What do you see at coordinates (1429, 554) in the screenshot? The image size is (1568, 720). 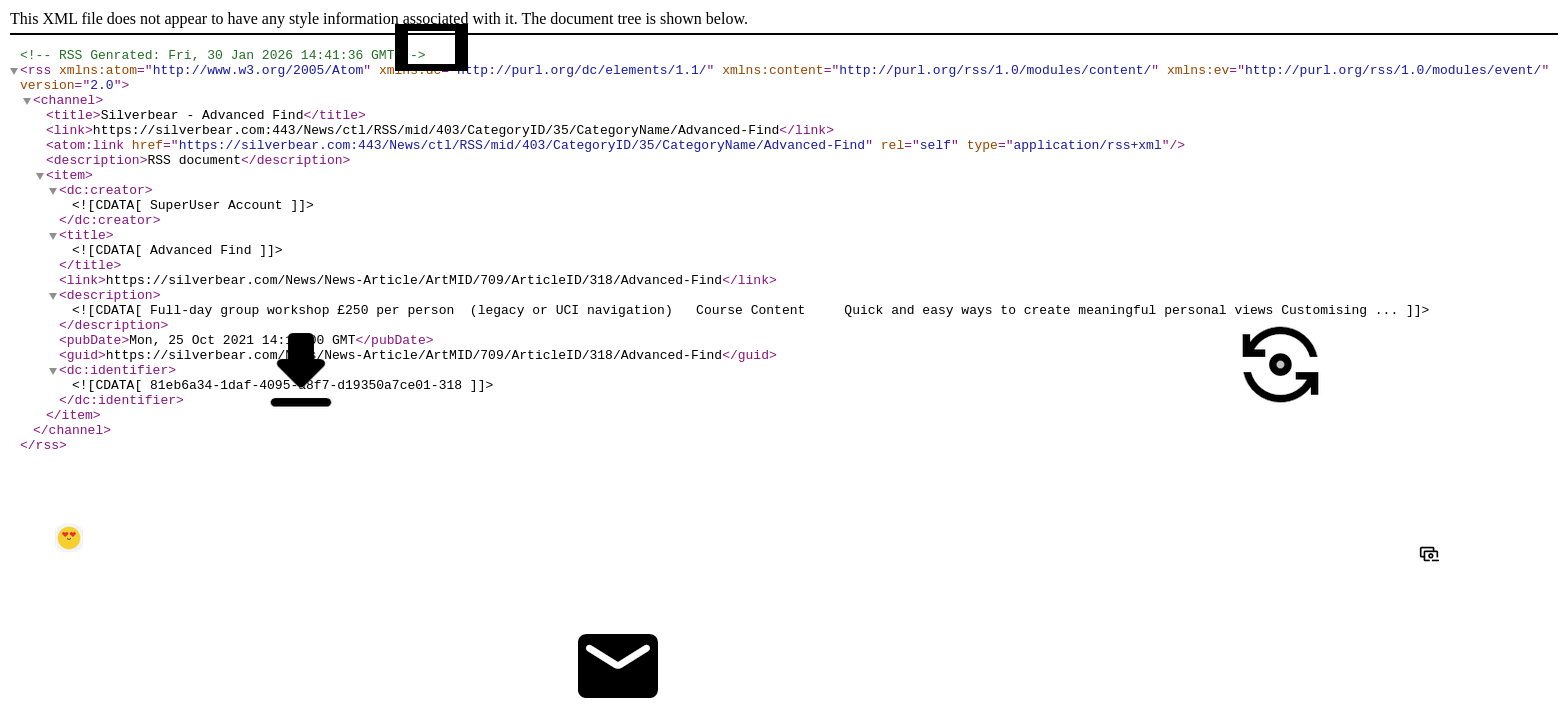 I see `remove funds or decrease balance` at bounding box center [1429, 554].